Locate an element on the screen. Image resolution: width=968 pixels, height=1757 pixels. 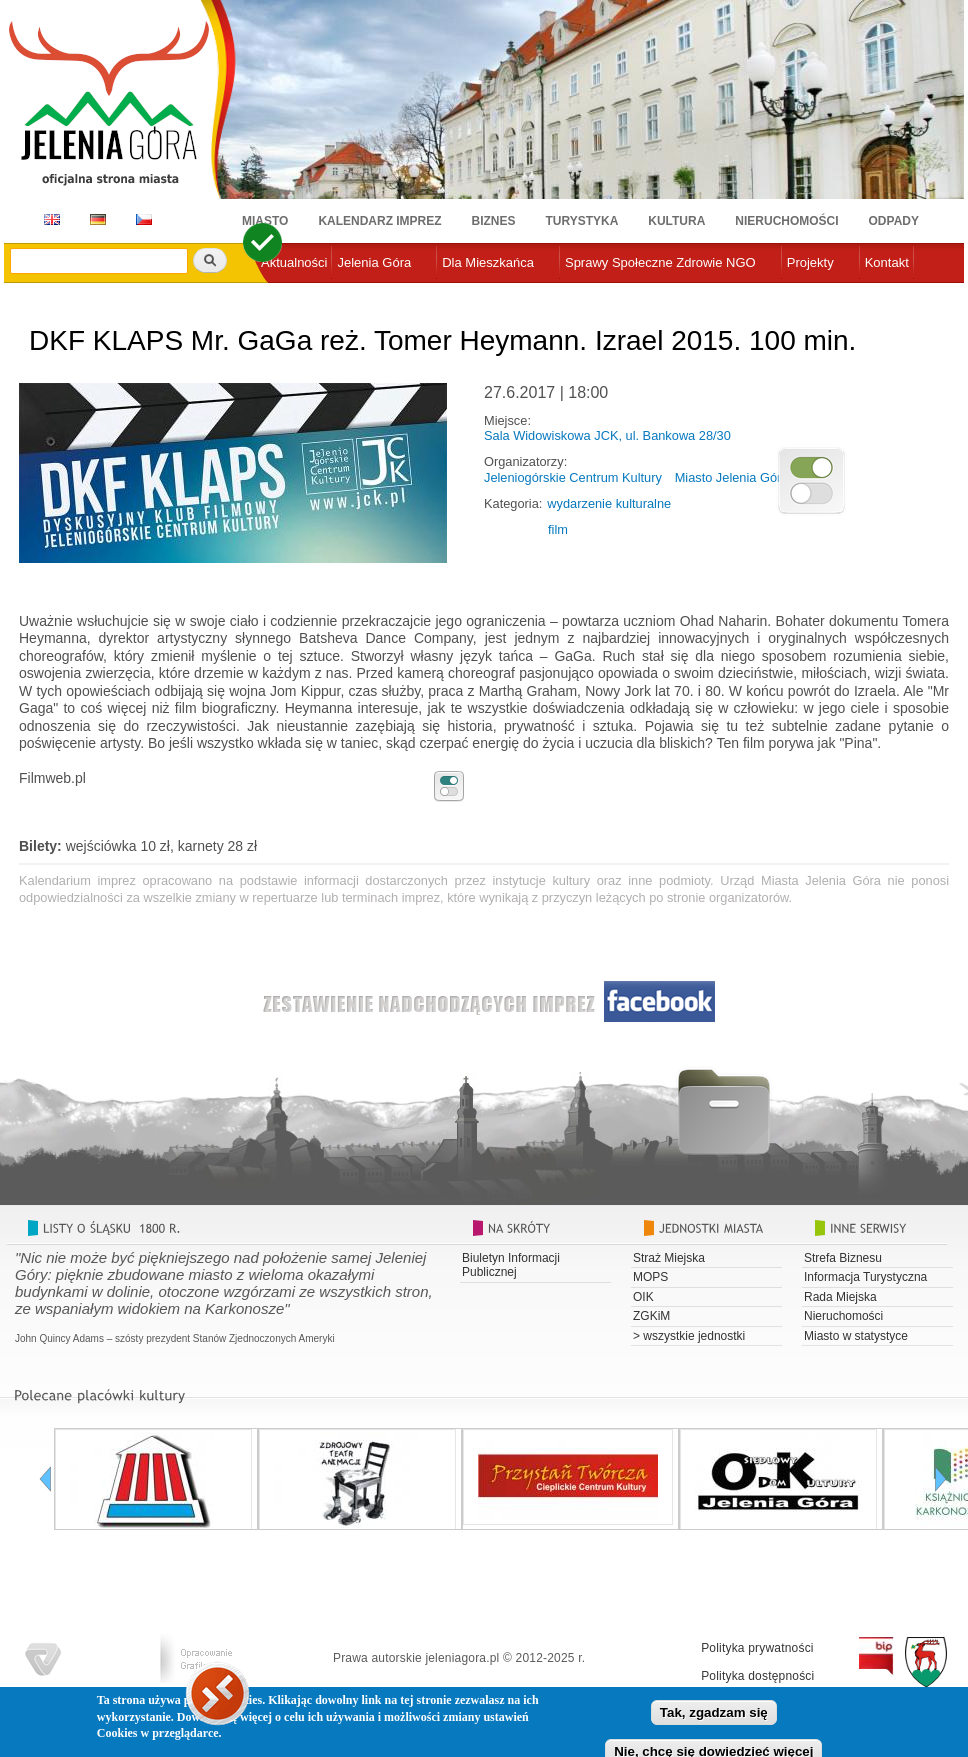
open gnome tweaks to customize desktop settings is located at coordinates (811, 480).